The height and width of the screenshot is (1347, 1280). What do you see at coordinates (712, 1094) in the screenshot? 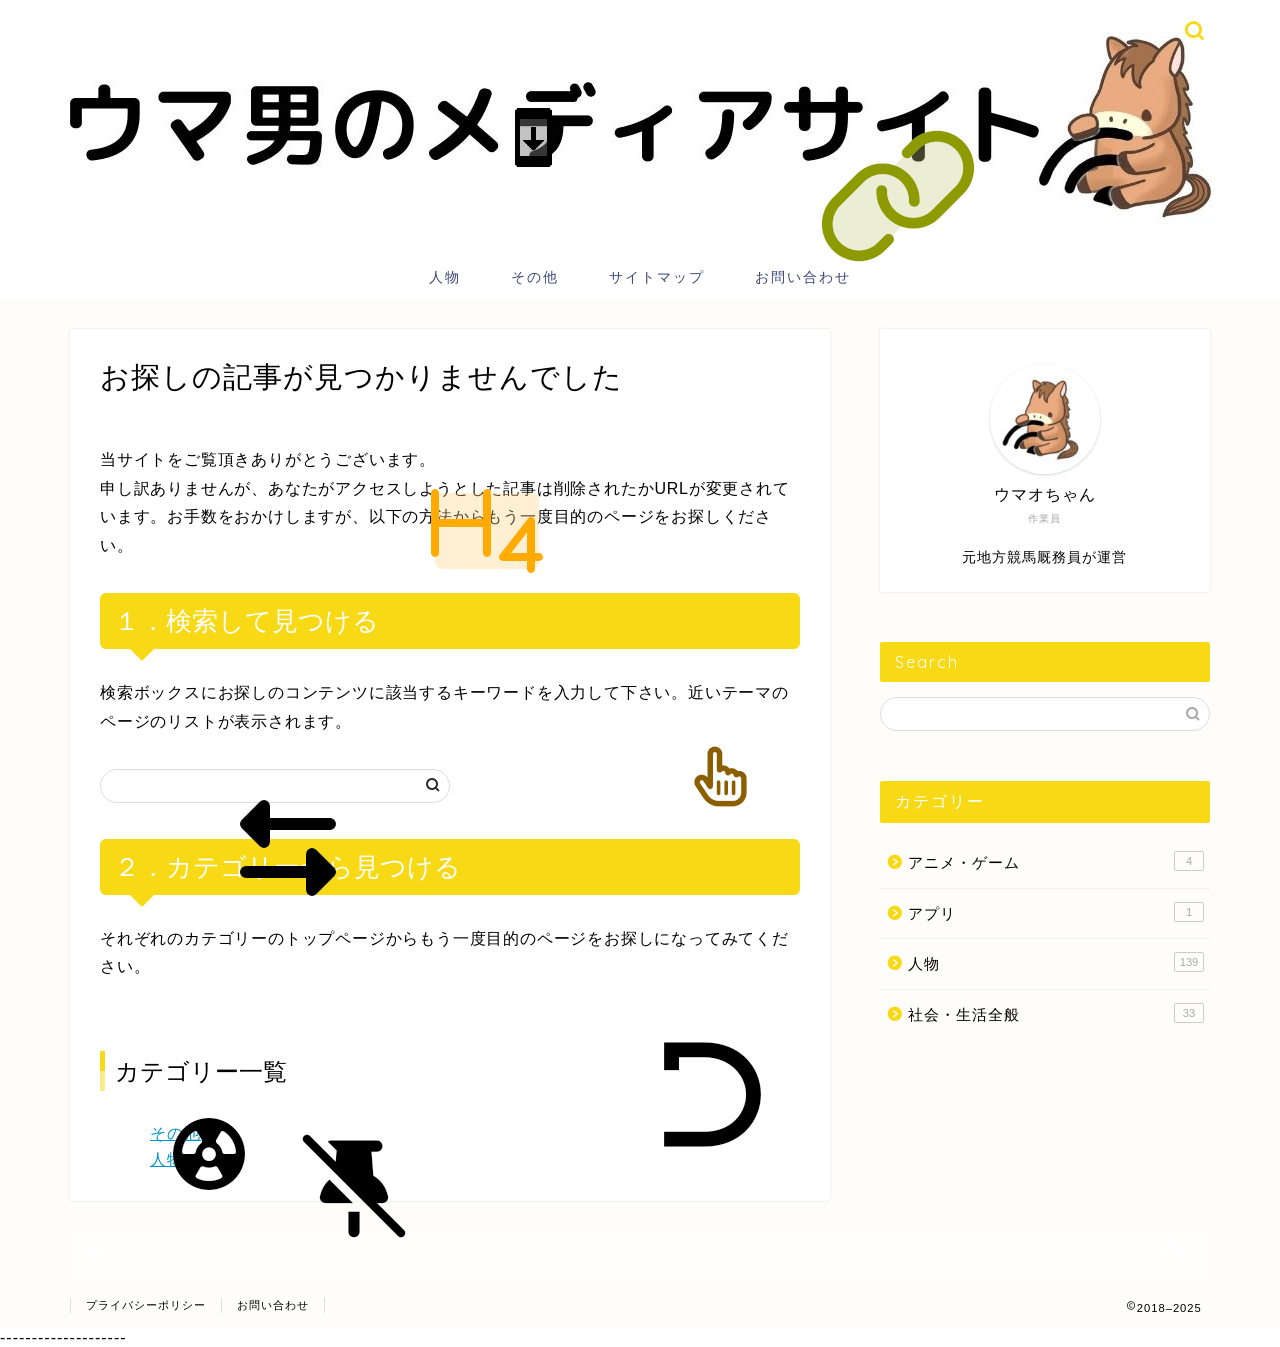
I see `dyalog APL programming language logo` at bounding box center [712, 1094].